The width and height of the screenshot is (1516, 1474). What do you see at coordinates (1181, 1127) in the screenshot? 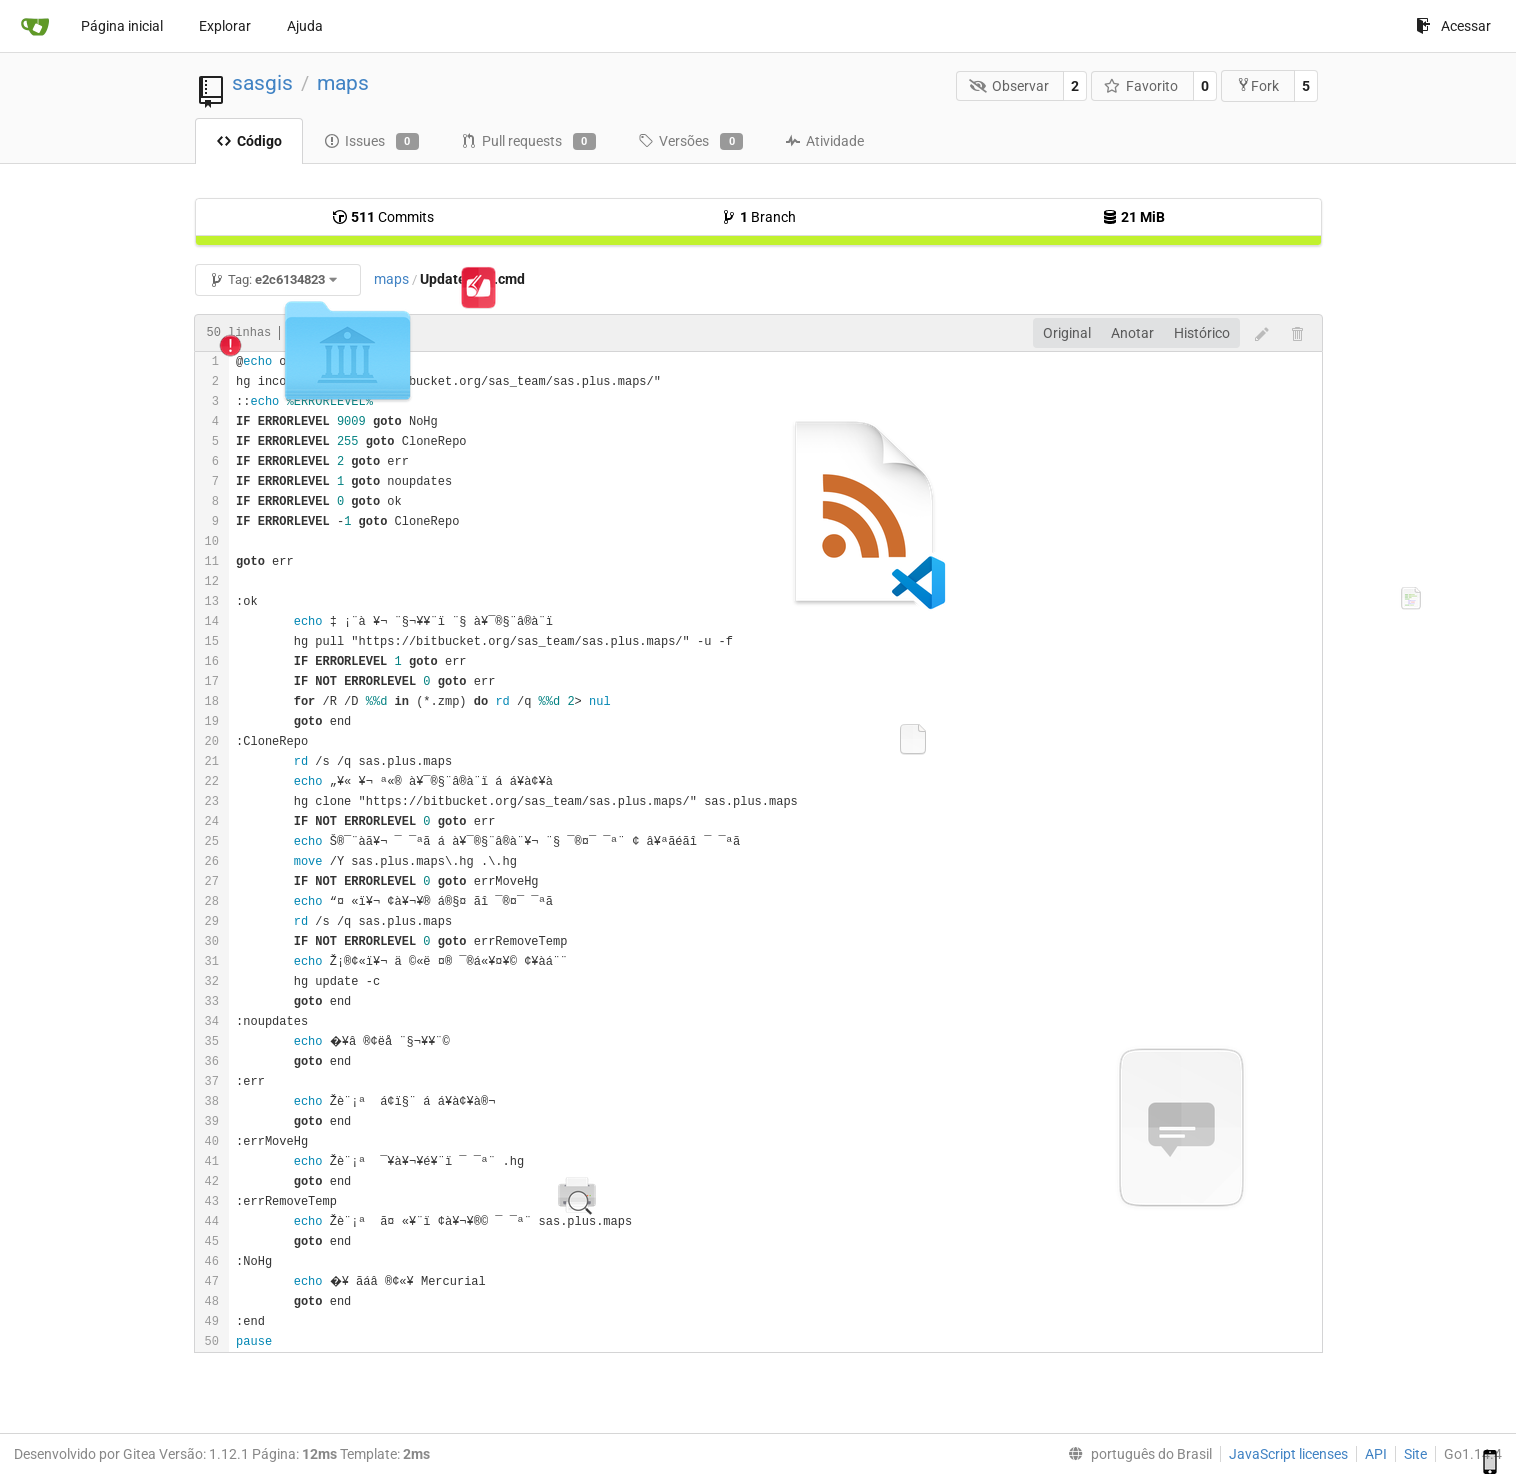
I see `a SAMI subtitle or caption file` at bounding box center [1181, 1127].